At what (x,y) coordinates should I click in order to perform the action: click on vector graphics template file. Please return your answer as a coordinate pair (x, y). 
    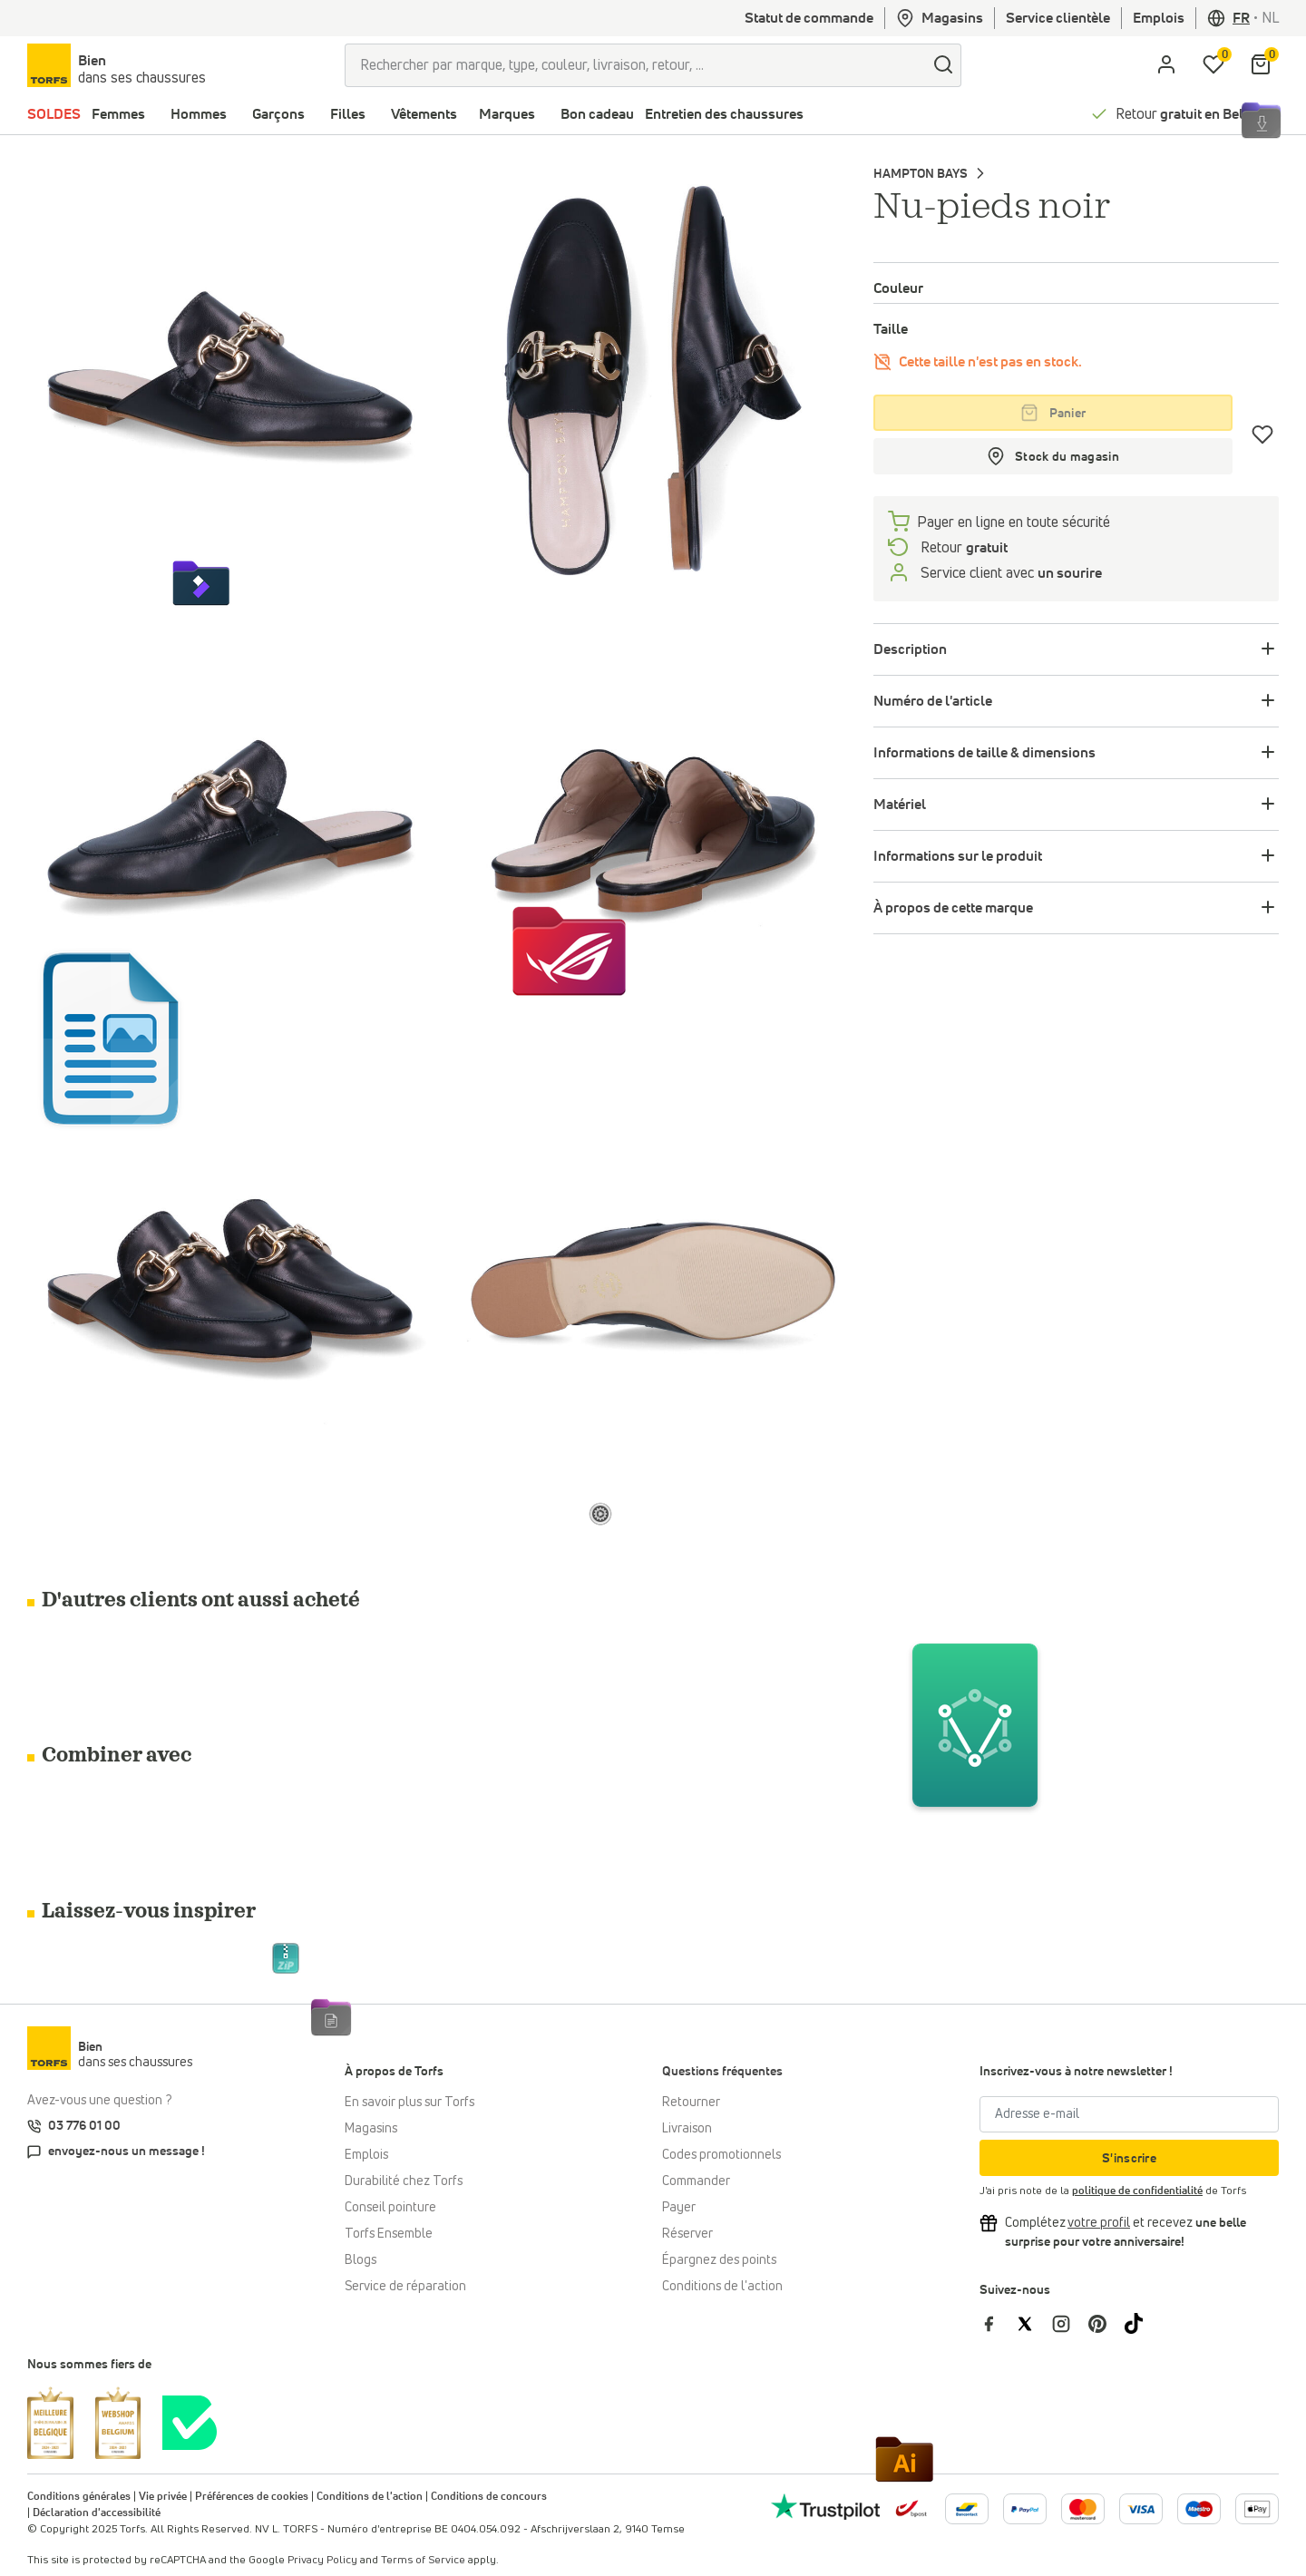
    Looking at the image, I should click on (975, 1728).